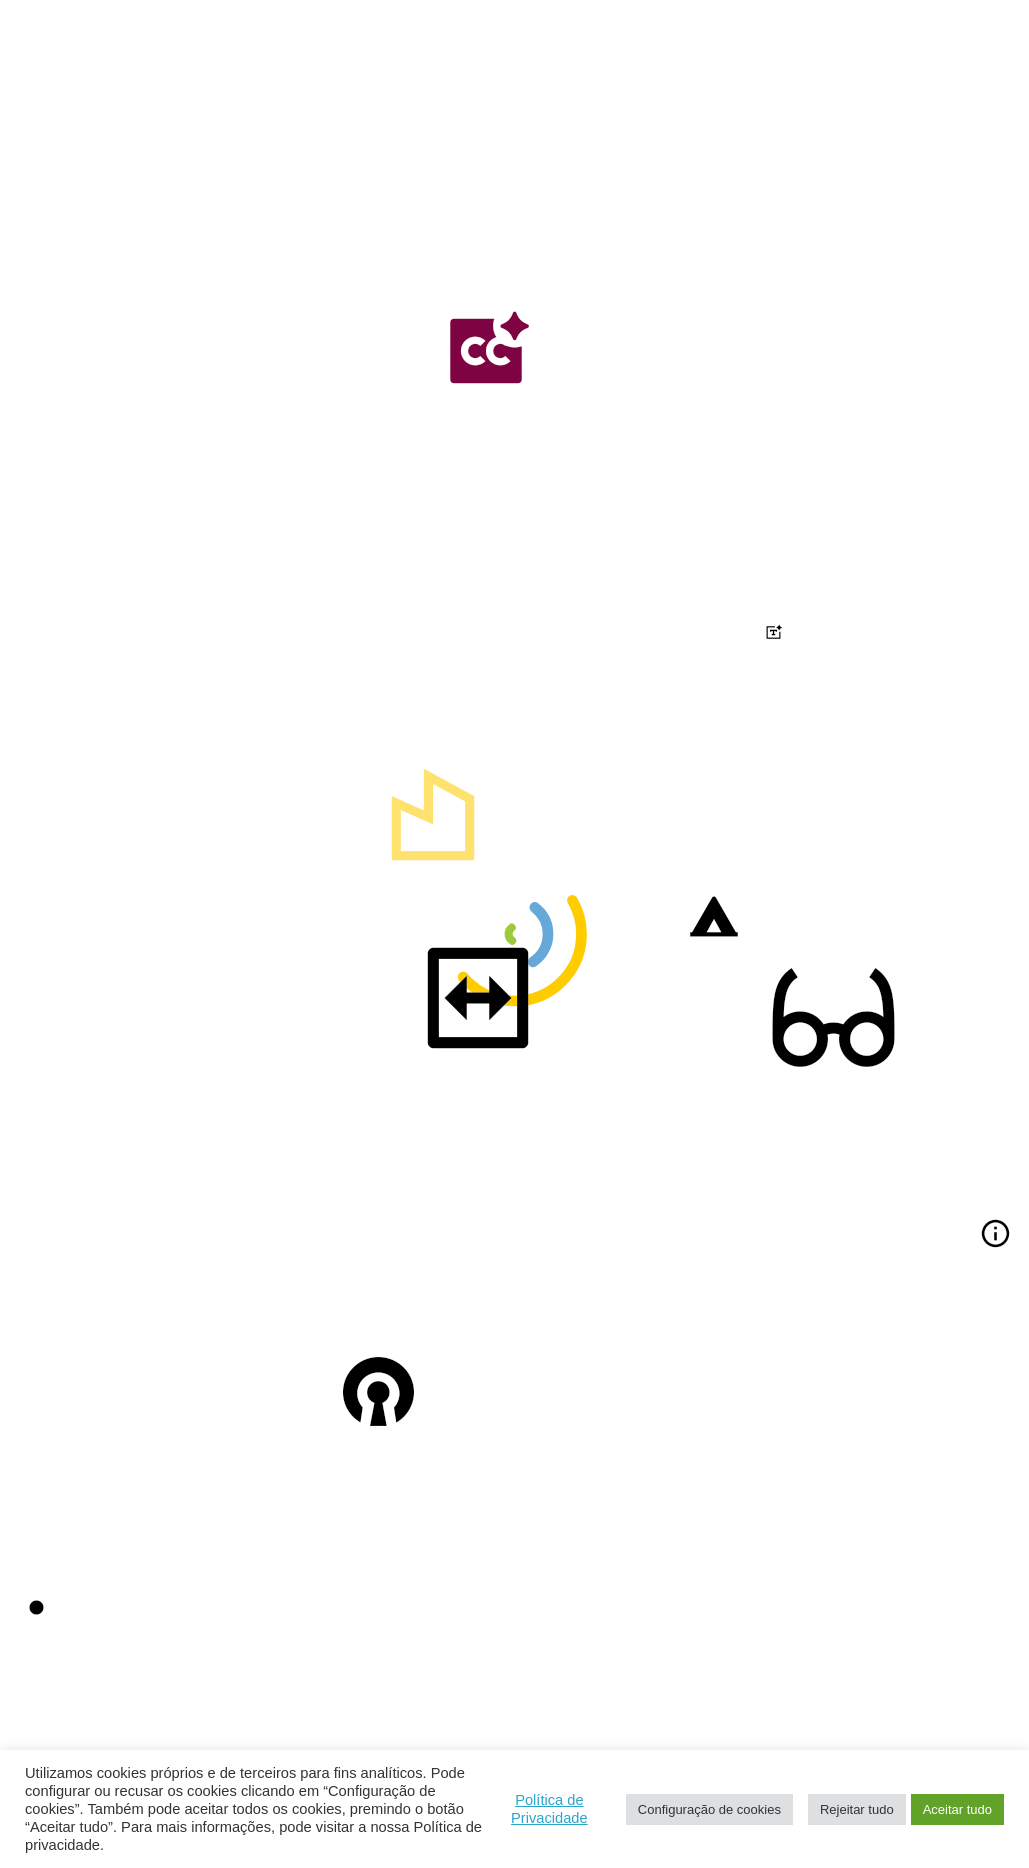  What do you see at coordinates (36, 1607) in the screenshot?
I see `unselected or inactive radio button option` at bounding box center [36, 1607].